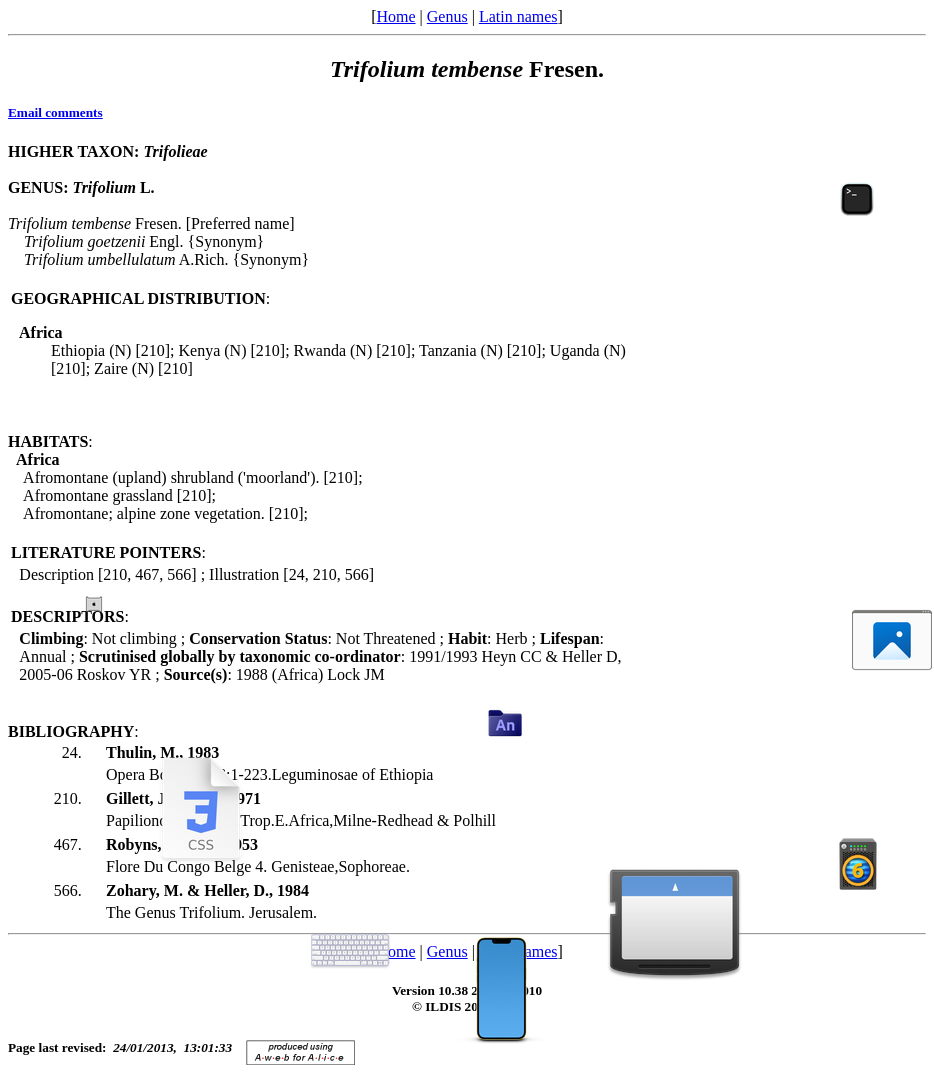 The width and height of the screenshot is (934, 1088). What do you see at coordinates (501, 990) in the screenshot?
I see `iPhone 14 device icon` at bounding box center [501, 990].